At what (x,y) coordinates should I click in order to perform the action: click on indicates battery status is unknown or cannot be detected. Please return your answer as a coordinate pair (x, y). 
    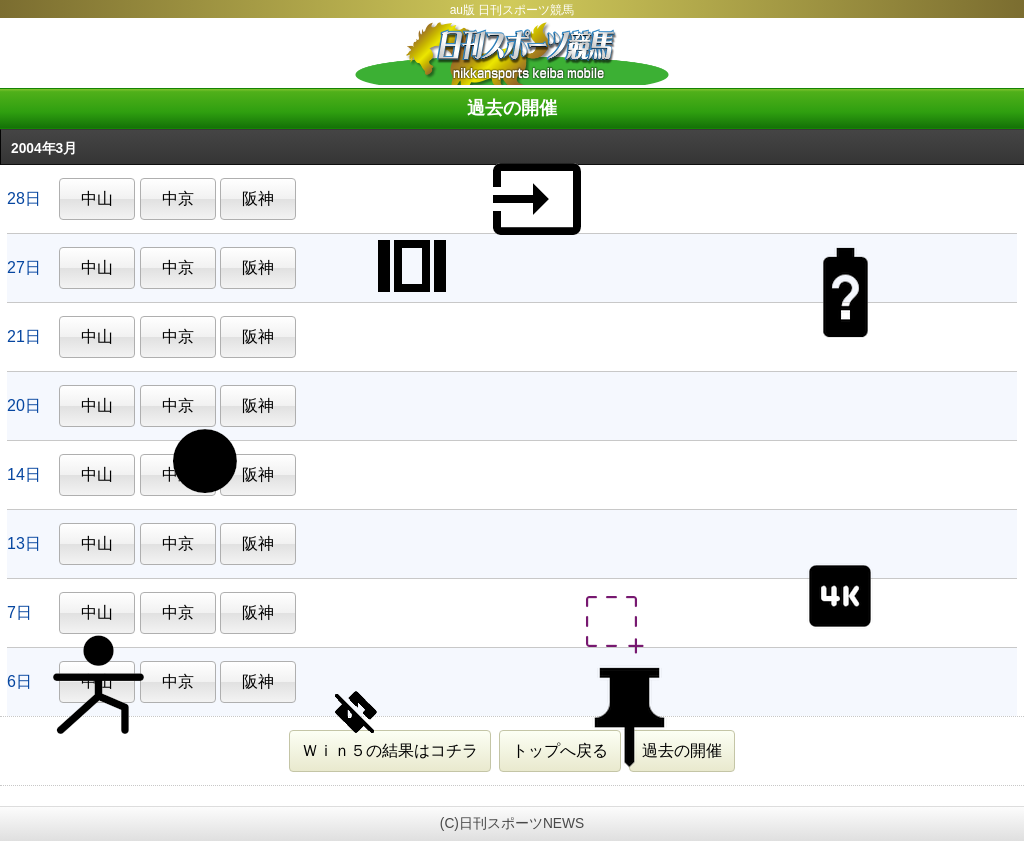
    Looking at the image, I should click on (845, 292).